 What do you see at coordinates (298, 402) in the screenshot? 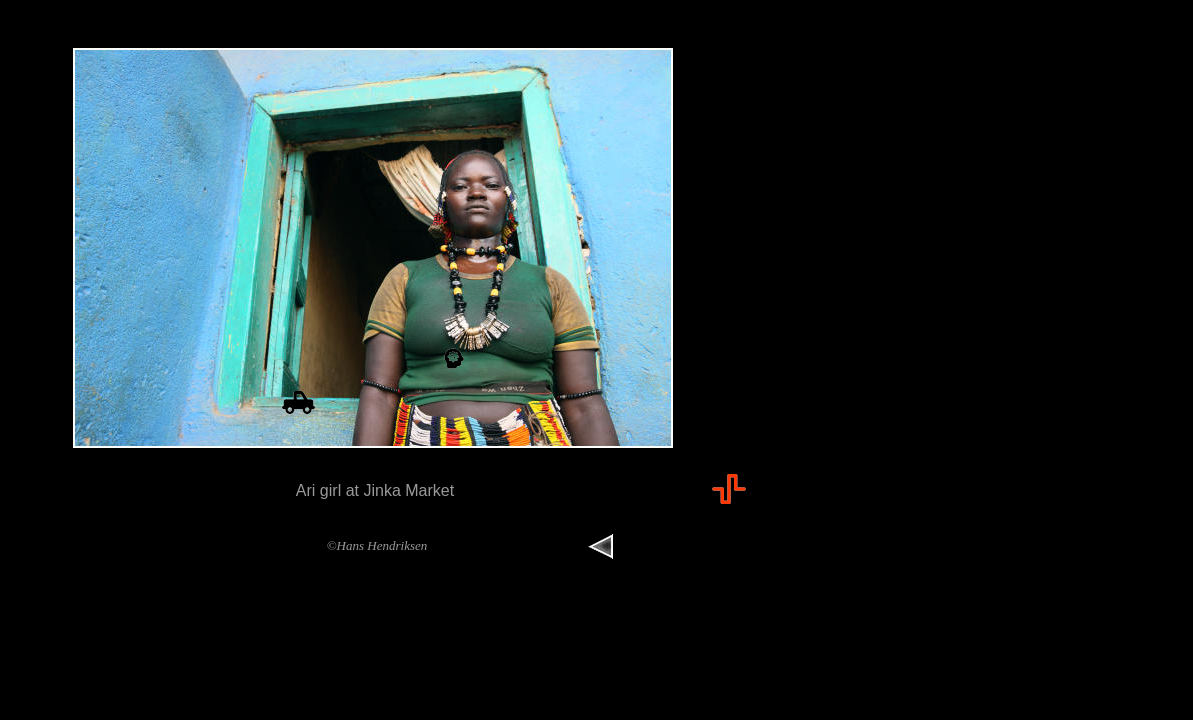
I see `select pickup truck as vehicle type` at bounding box center [298, 402].